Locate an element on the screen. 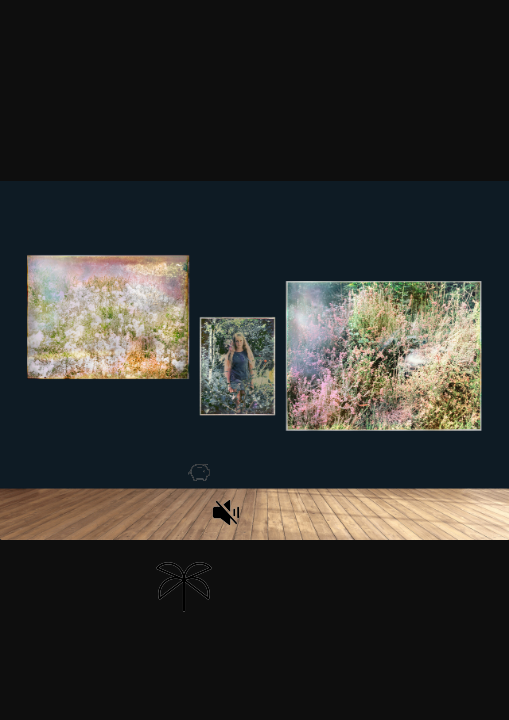 The height and width of the screenshot is (720, 509). browse vacation or tropical destinations is located at coordinates (184, 586).